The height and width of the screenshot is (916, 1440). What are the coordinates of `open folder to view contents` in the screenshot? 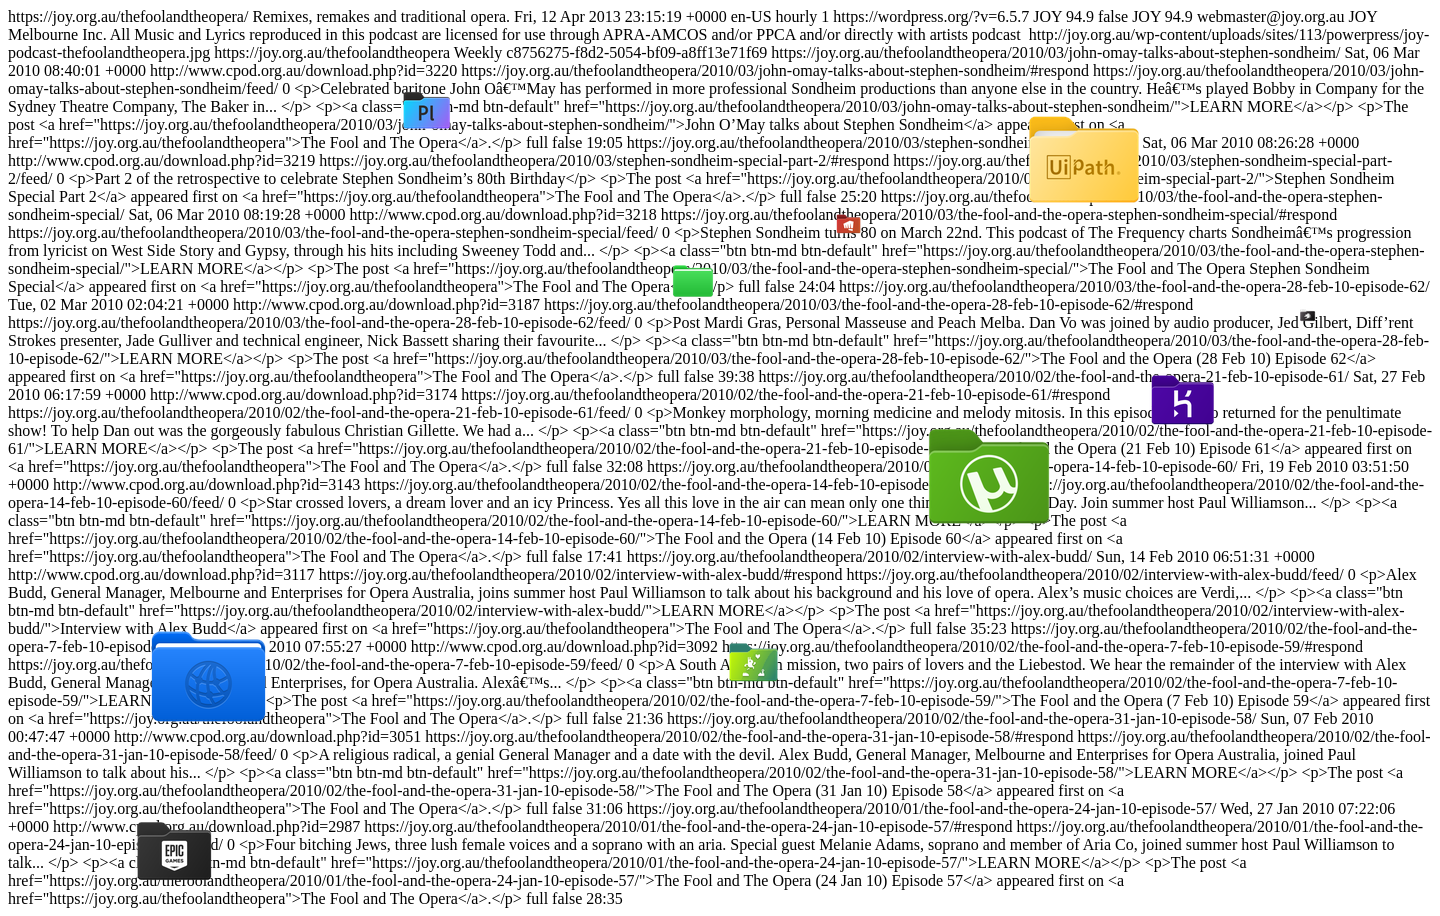 It's located at (693, 281).